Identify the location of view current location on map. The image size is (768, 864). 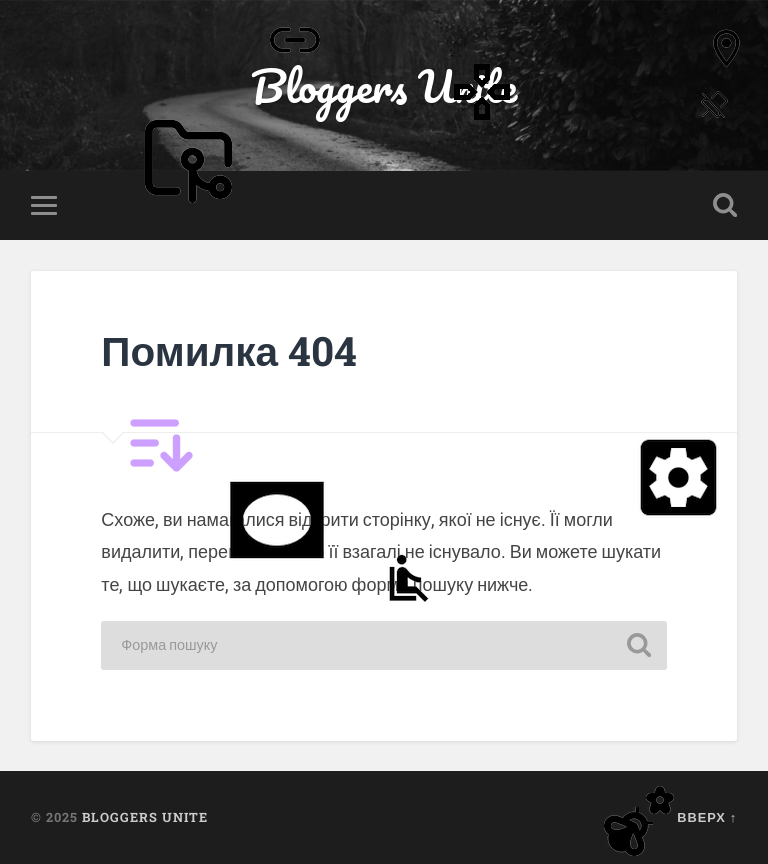
(726, 48).